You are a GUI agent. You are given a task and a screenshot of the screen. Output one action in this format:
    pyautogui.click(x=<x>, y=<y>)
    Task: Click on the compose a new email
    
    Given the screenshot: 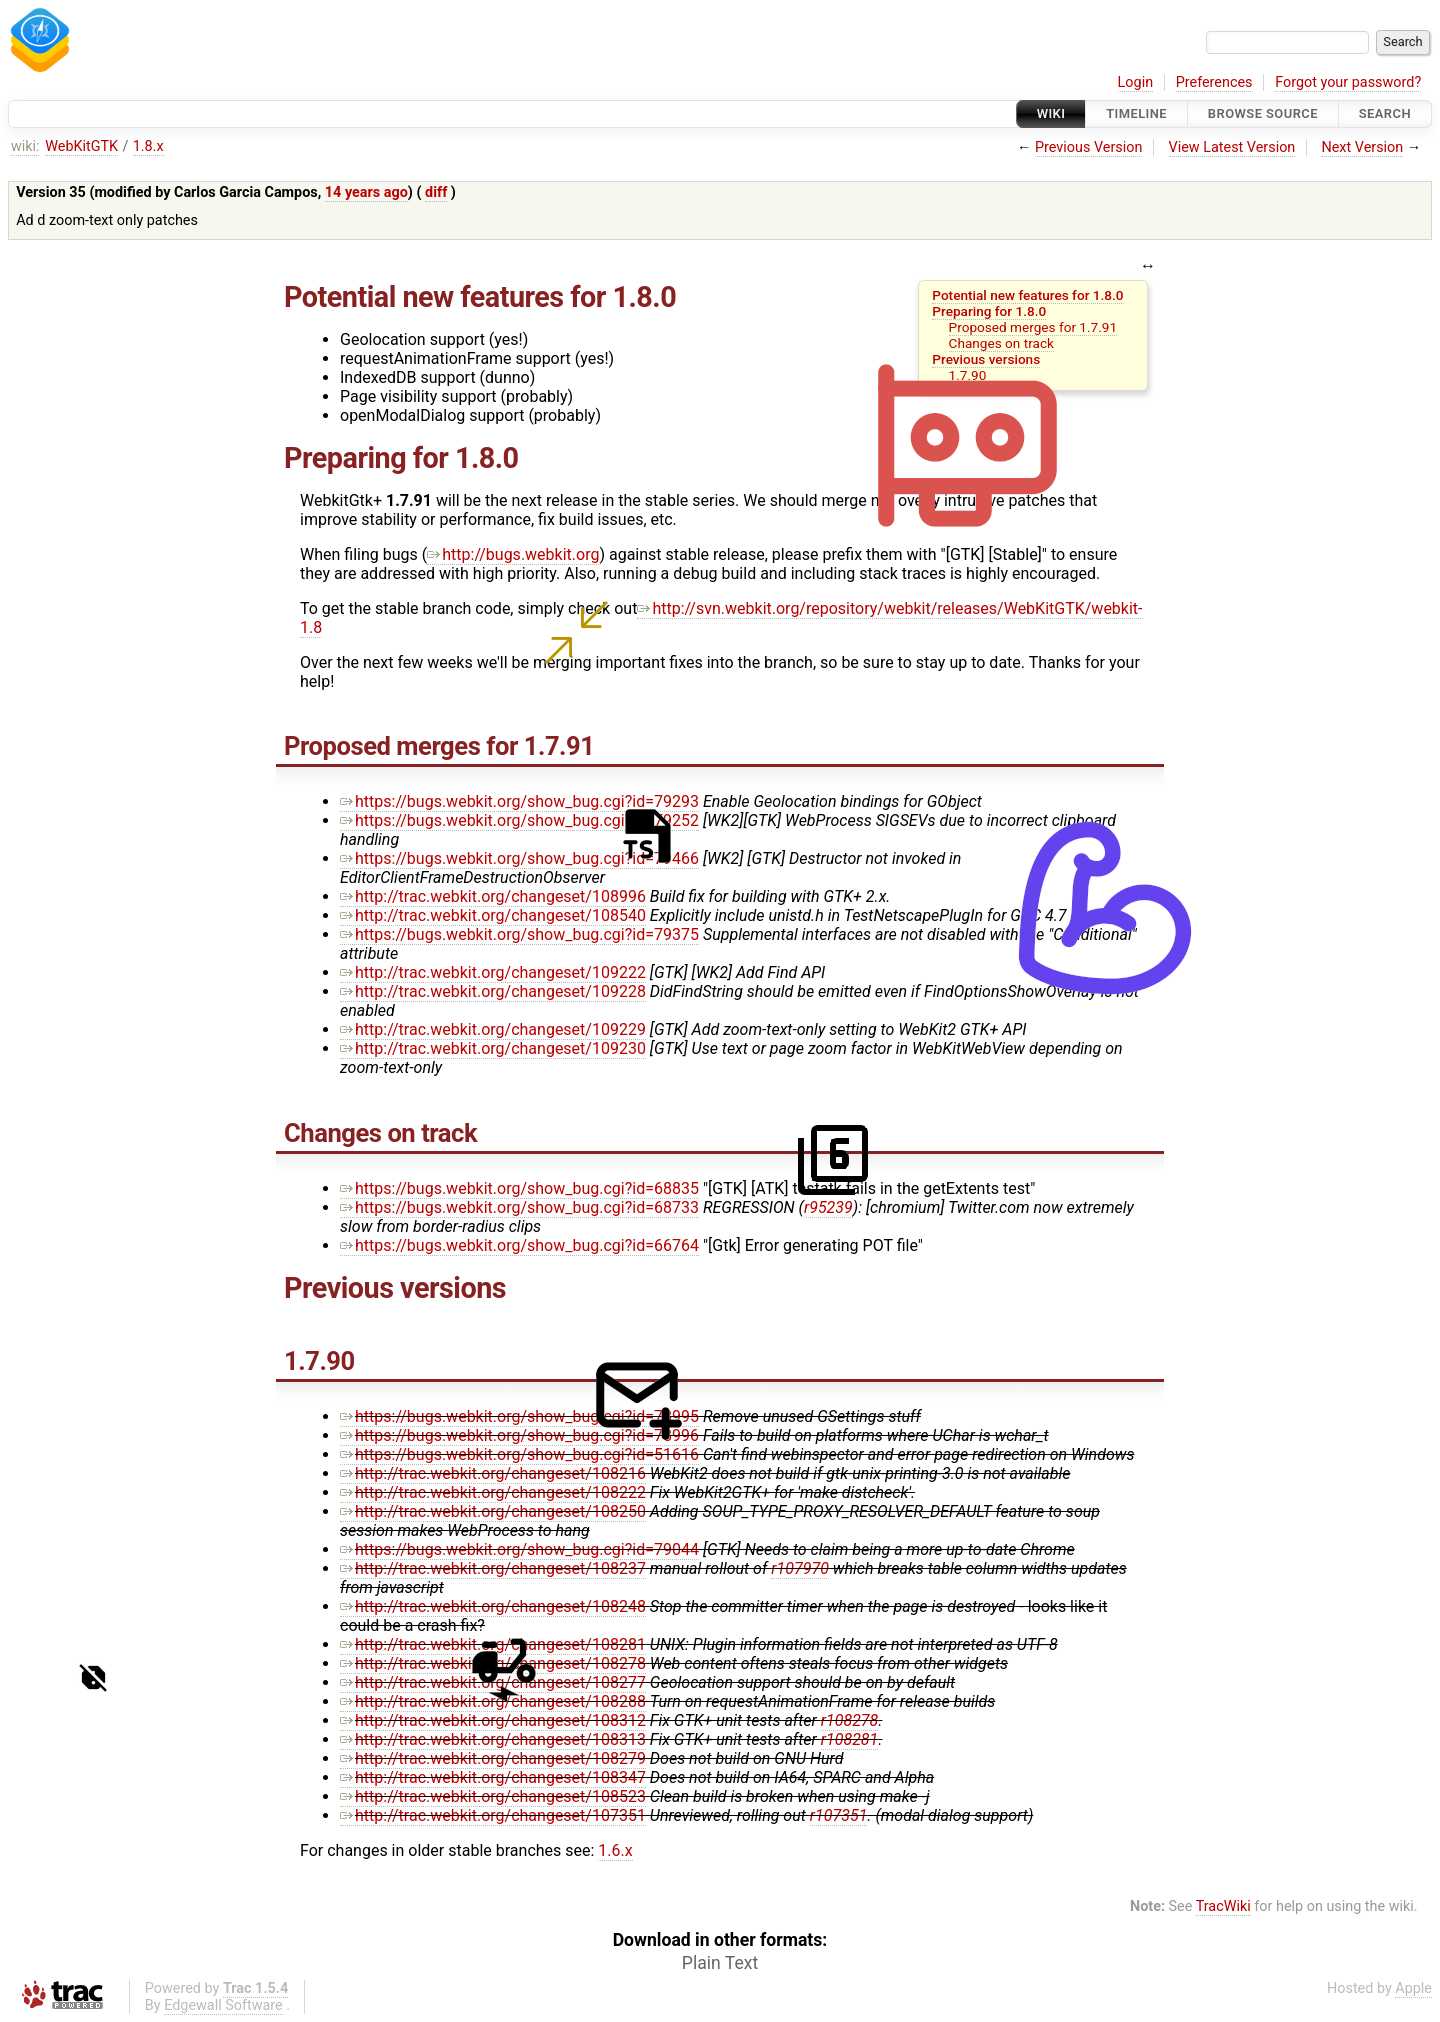 What is the action you would take?
    pyautogui.click(x=637, y=1395)
    